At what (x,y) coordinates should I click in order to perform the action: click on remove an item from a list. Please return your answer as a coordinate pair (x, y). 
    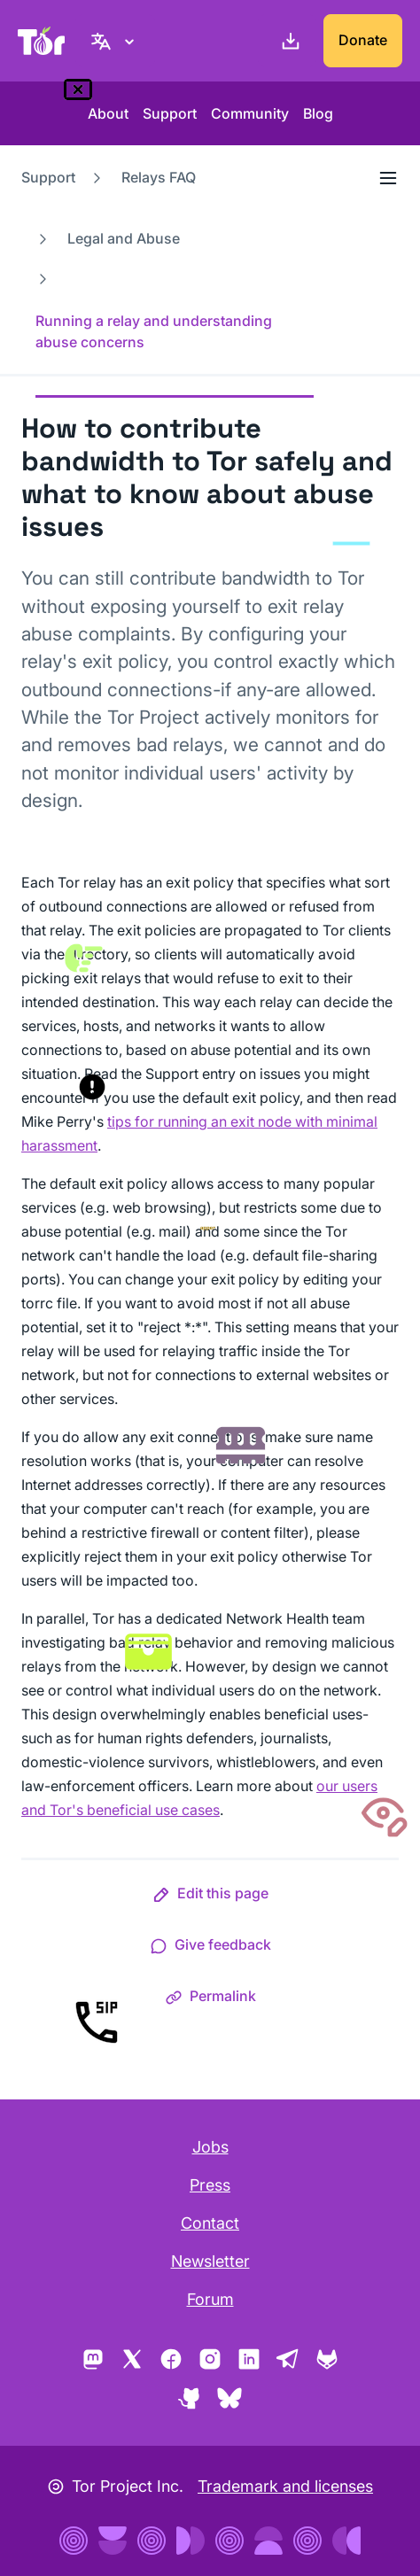
    Looking at the image, I should click on (351, 543).